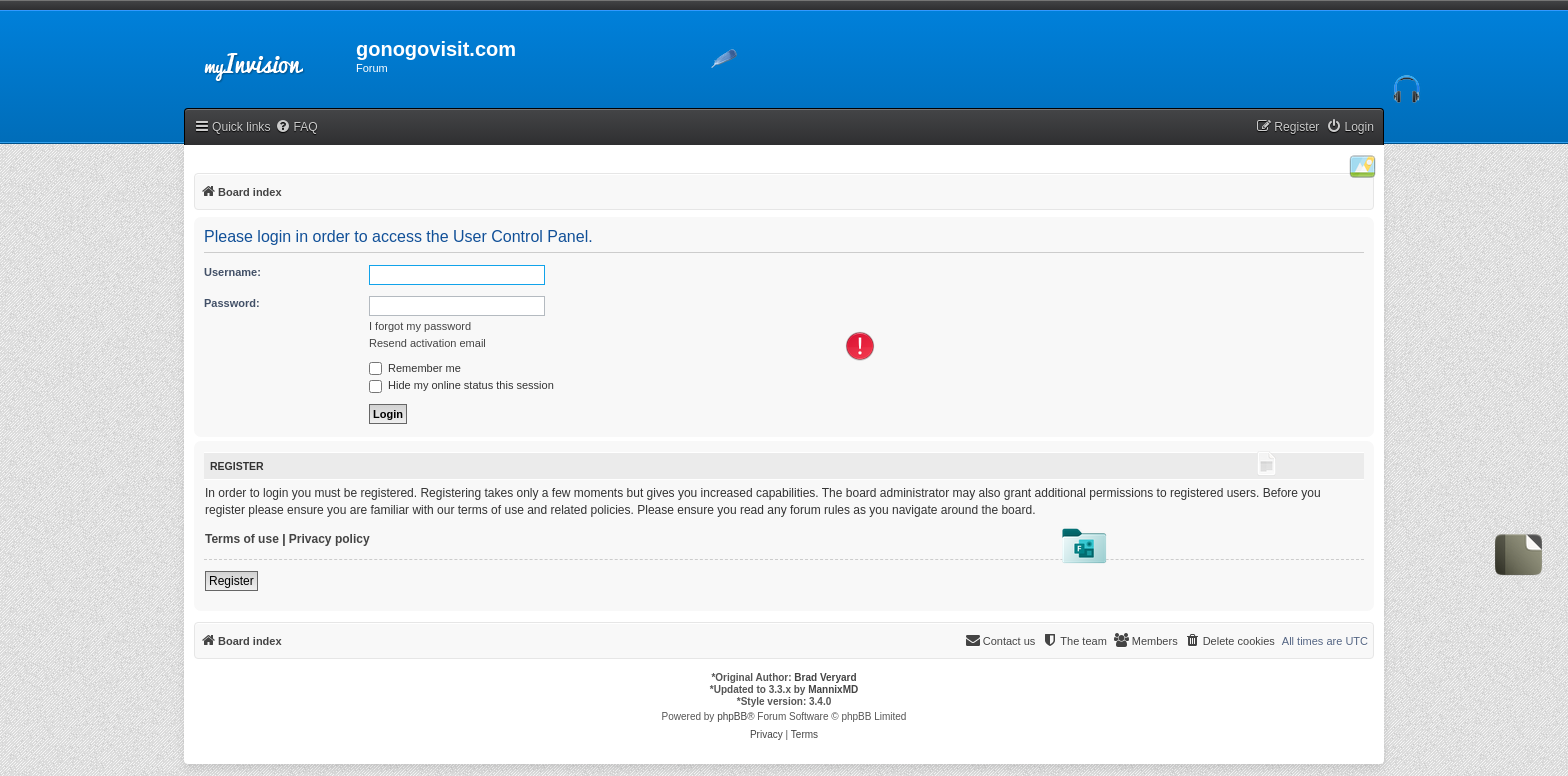  Describe the element at coordinates (724, 58) in the screenshot. I see `launch the Tk GUI toolkit framework` at that location.